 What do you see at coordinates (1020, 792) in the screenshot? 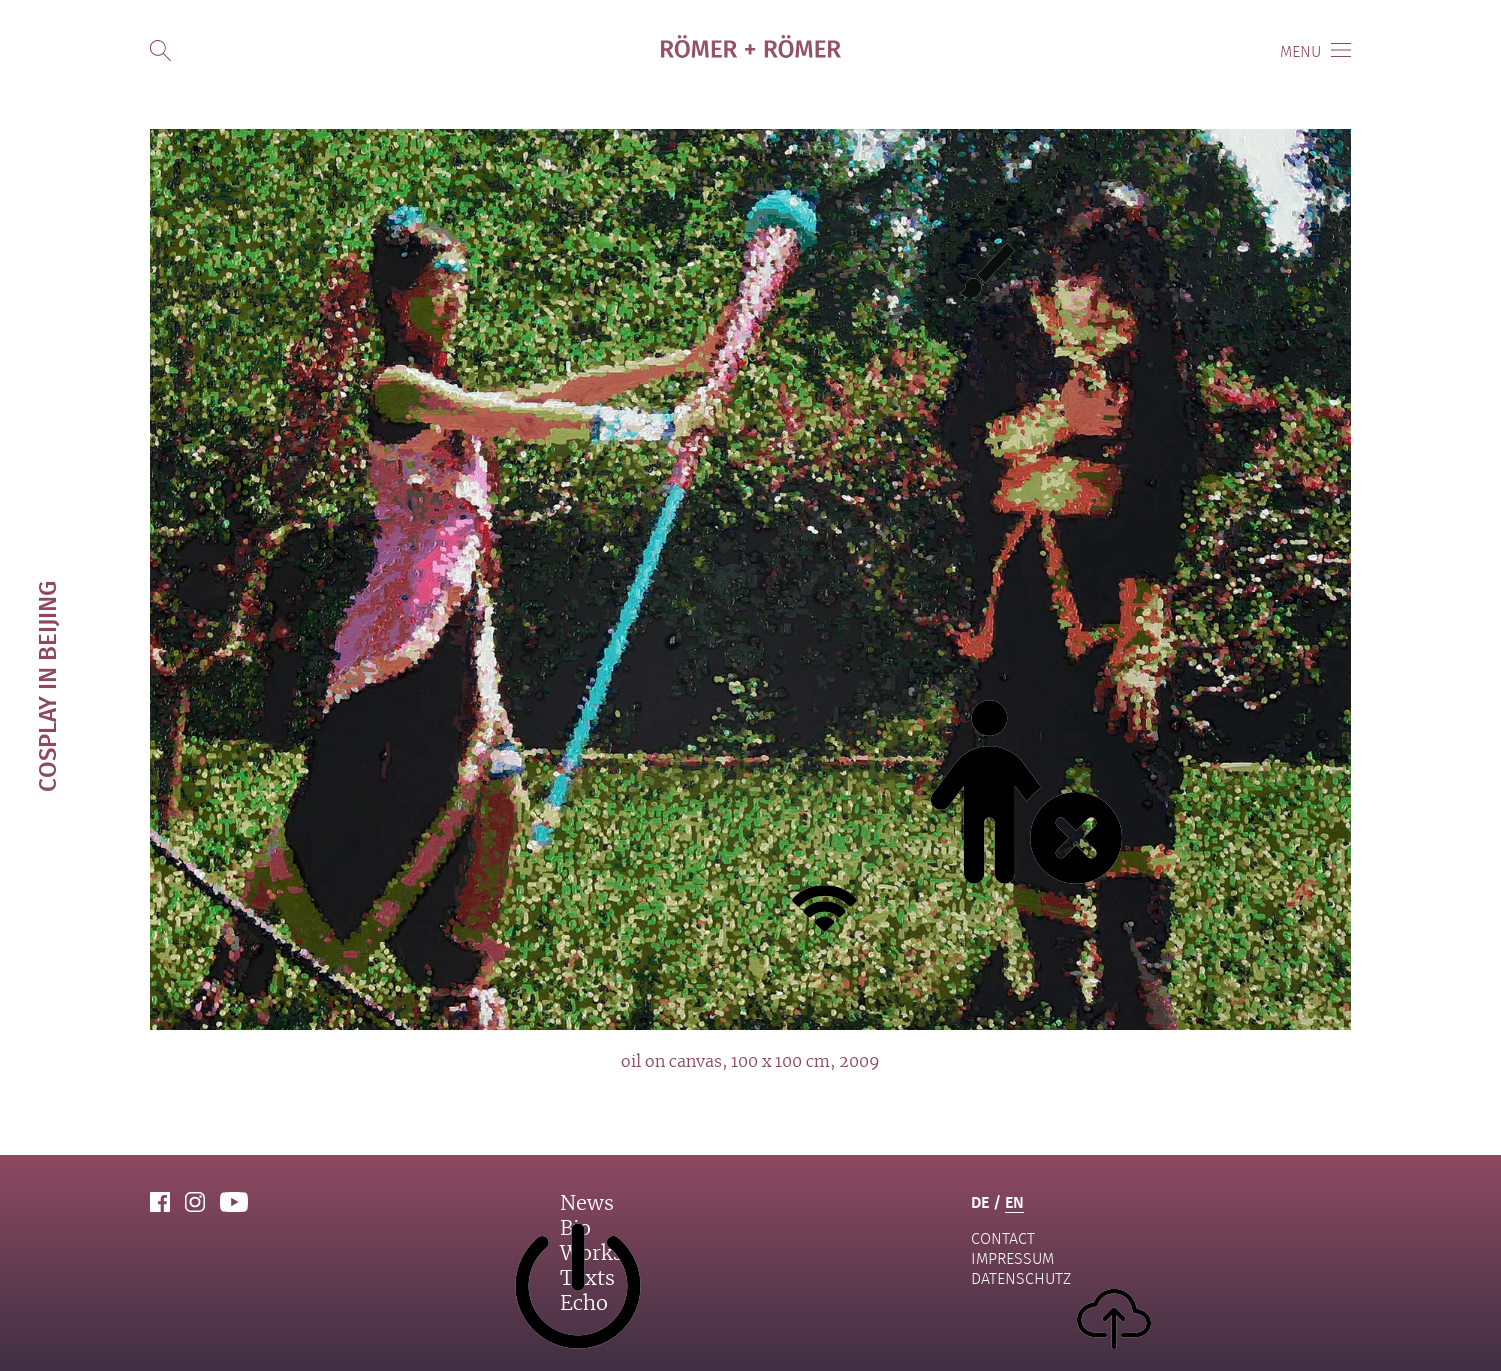
I see `remove a user or contact` at bounding box center [1020, 792].